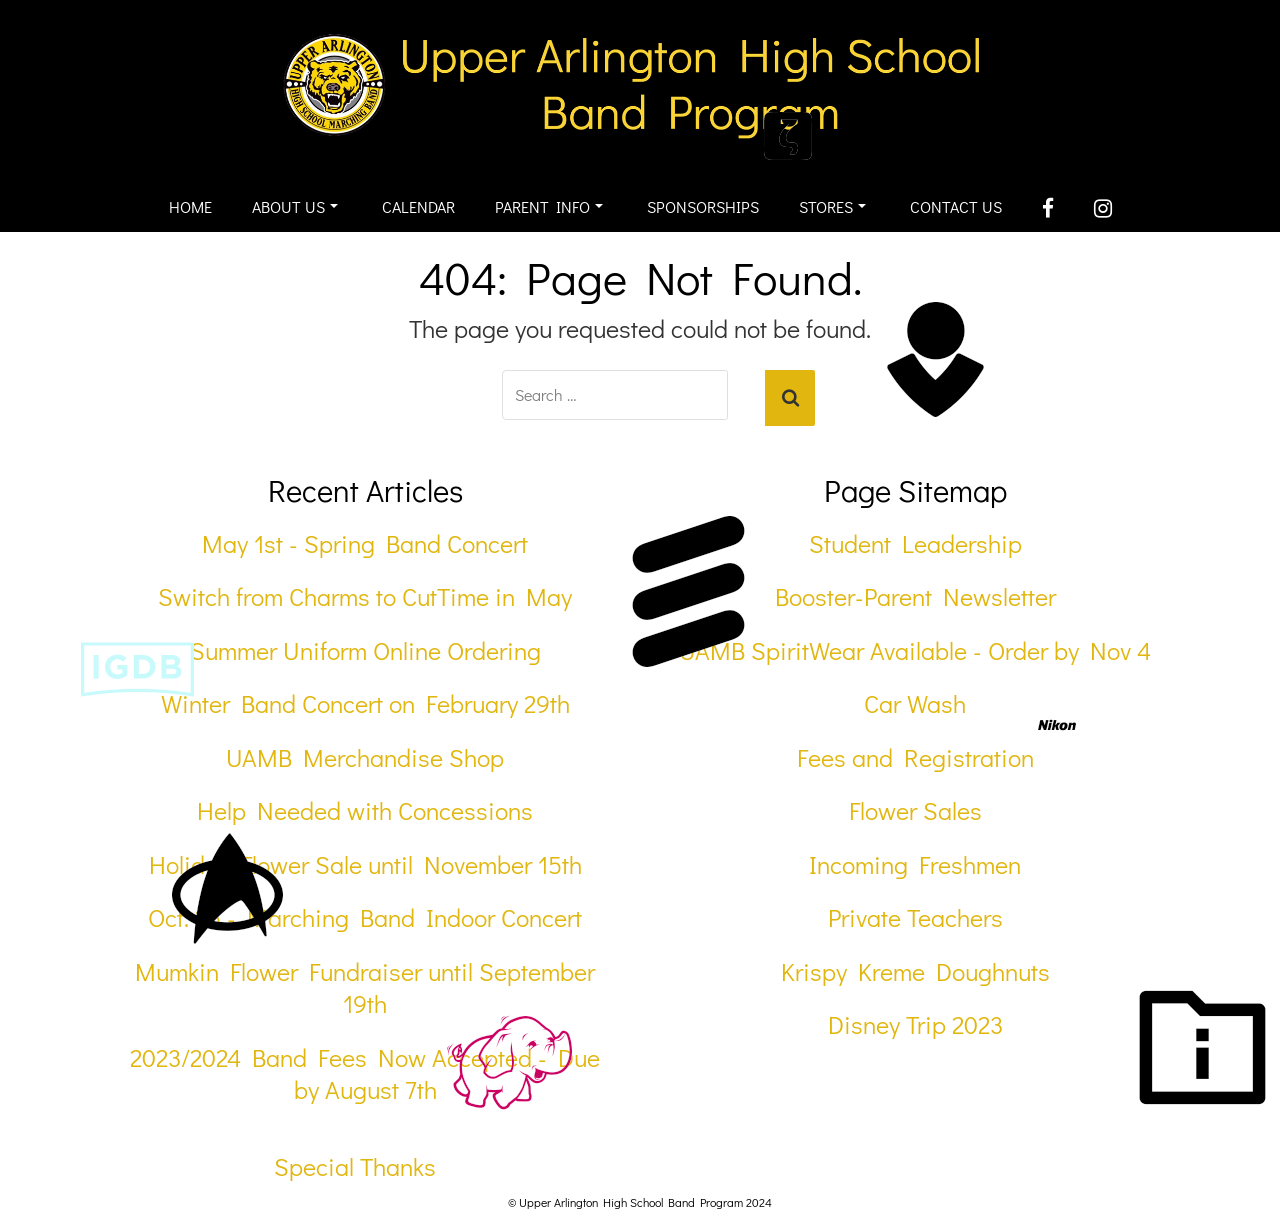  I want to click on Nikon brand logo, so click(1057, 725).